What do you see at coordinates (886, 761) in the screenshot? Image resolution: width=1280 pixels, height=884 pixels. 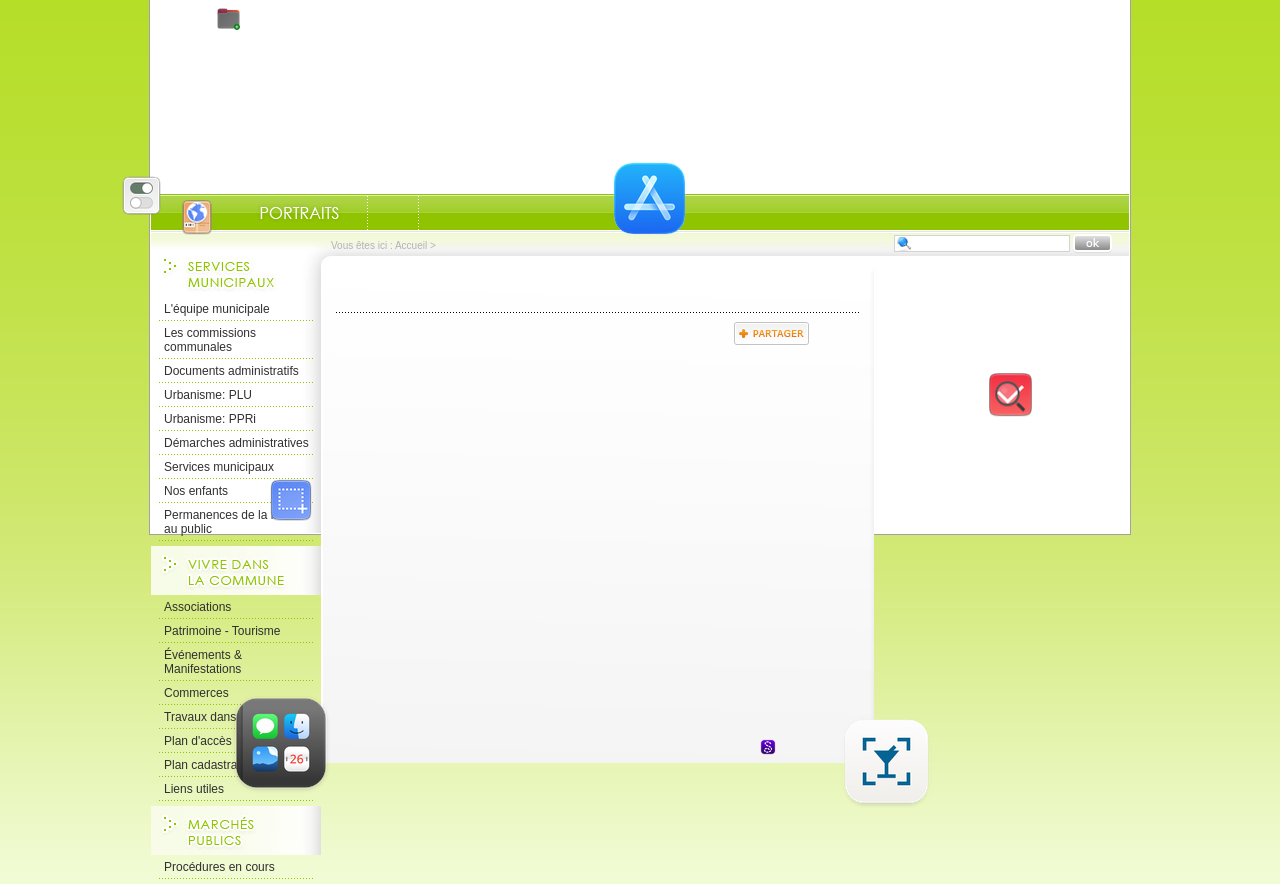 I see `open nomacs image viewer` at bounding box center [886, 761].